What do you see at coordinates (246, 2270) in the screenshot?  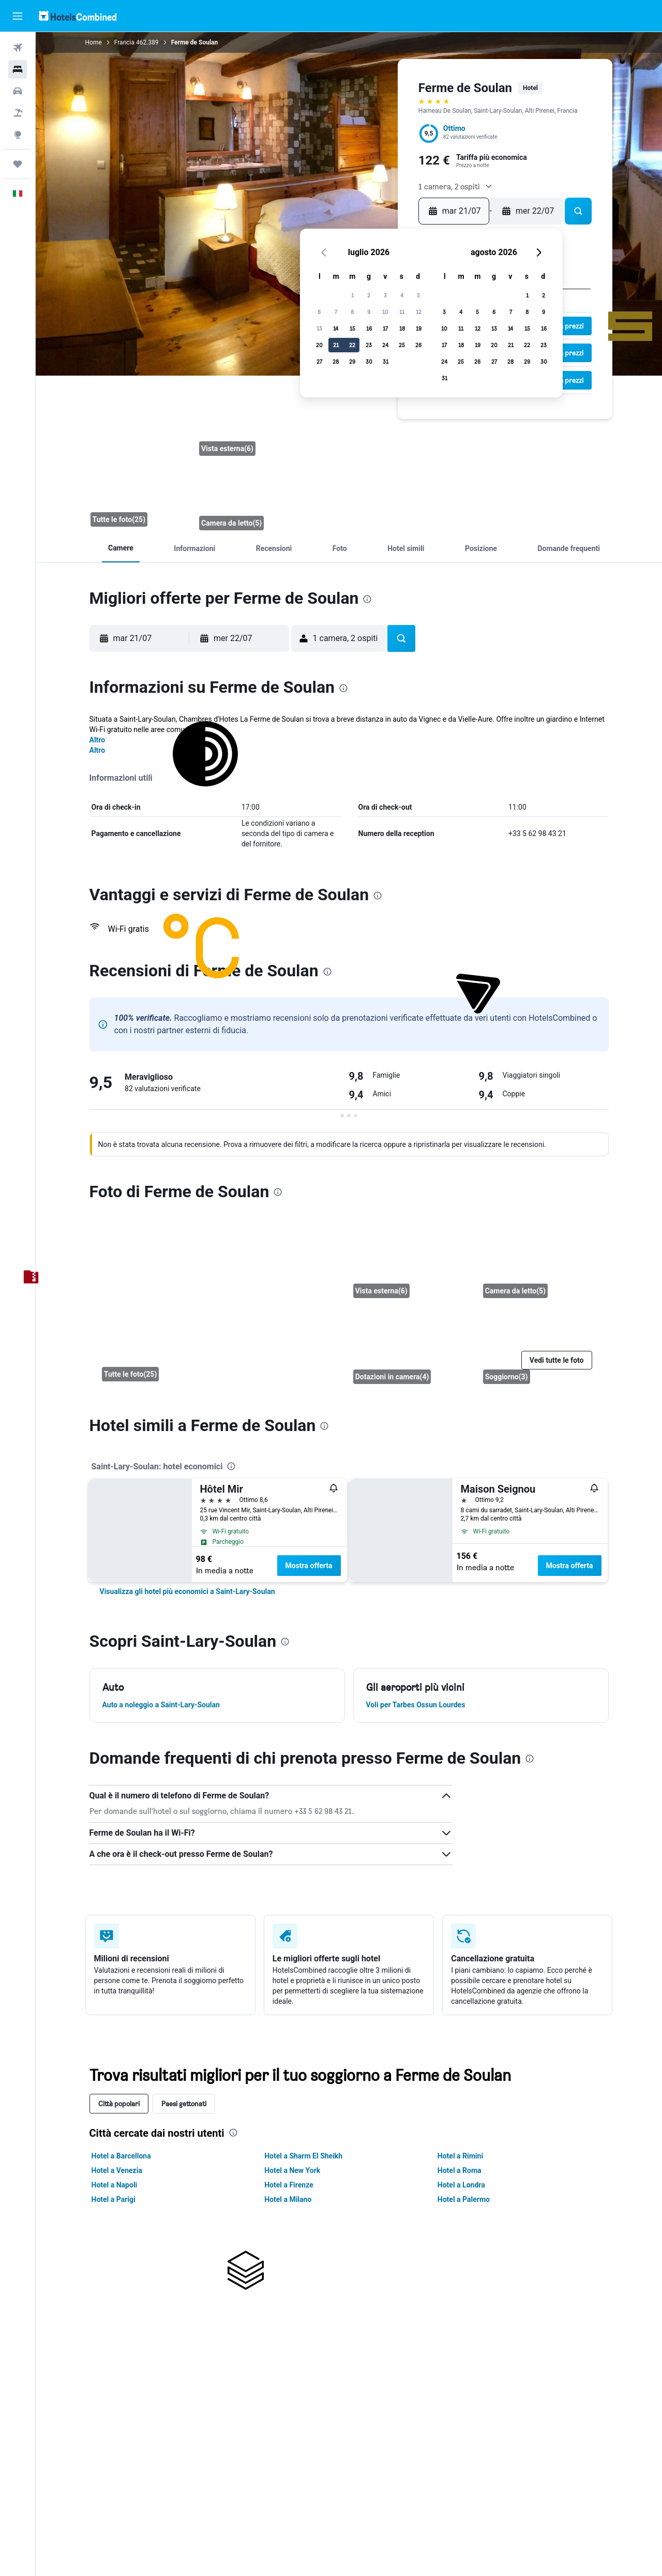 I see `open Databricks platform` at bounding box center [246, 2270].